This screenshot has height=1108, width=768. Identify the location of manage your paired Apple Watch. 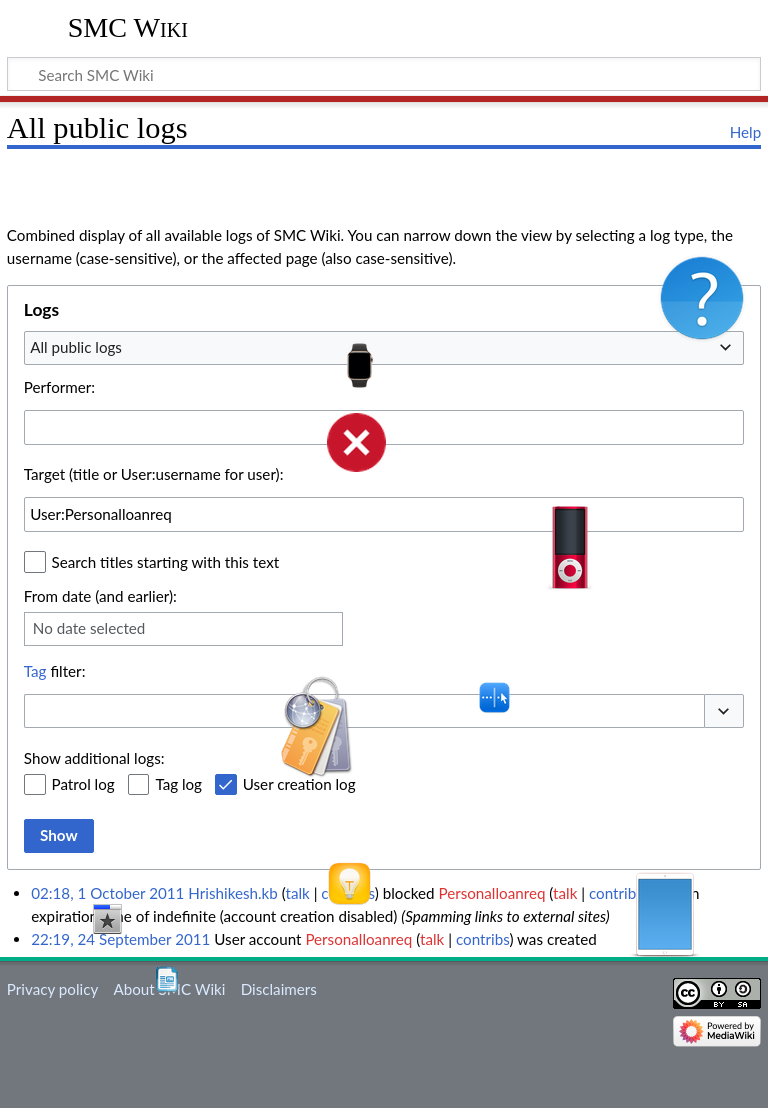
(359, 365).